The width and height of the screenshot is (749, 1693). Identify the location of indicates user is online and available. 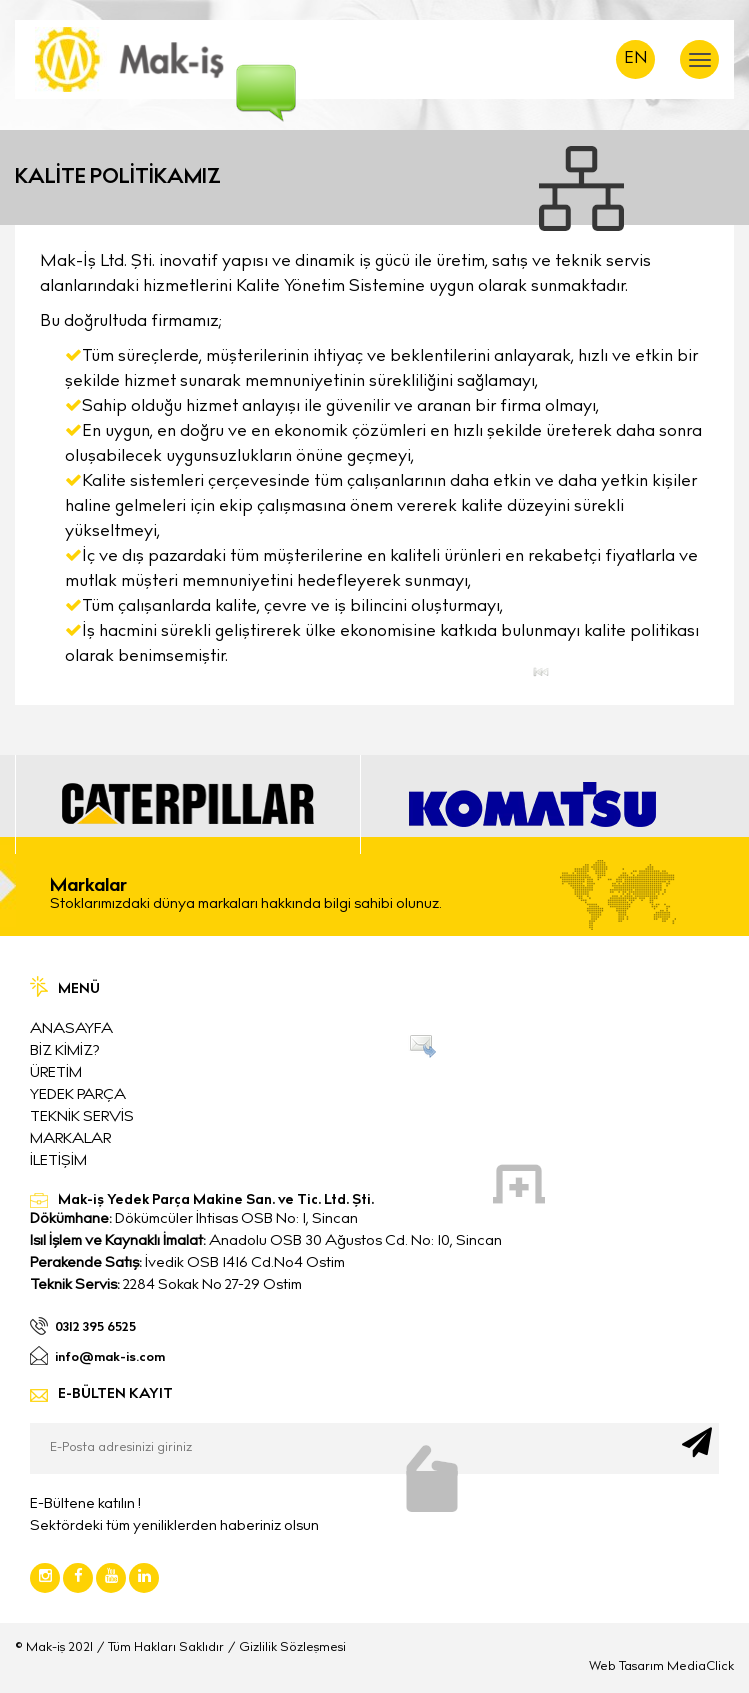
(266, 92).